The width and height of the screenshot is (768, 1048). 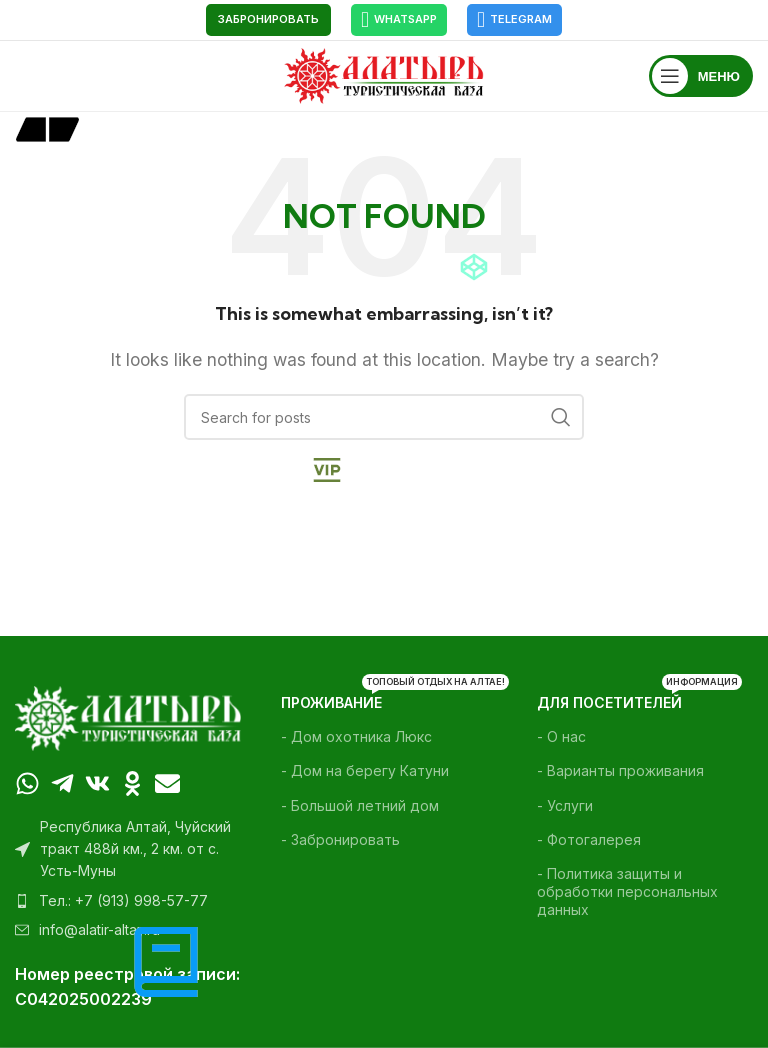 I want to click on open CodePen profile or project, so click(x=474, y=267).